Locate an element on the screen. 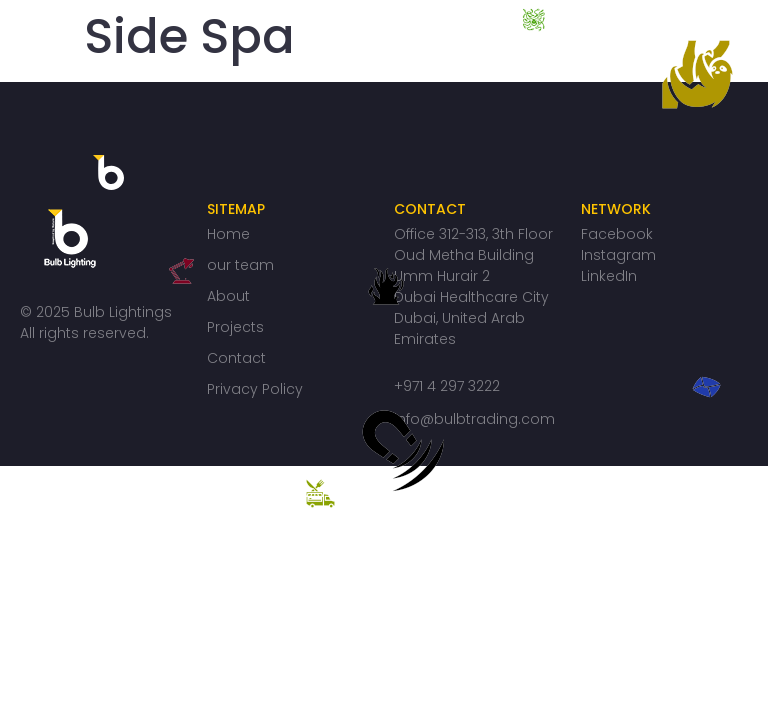 This screenshot has height=720, width=768. sloth character or mascot icon is located at coordinates (697, 74).